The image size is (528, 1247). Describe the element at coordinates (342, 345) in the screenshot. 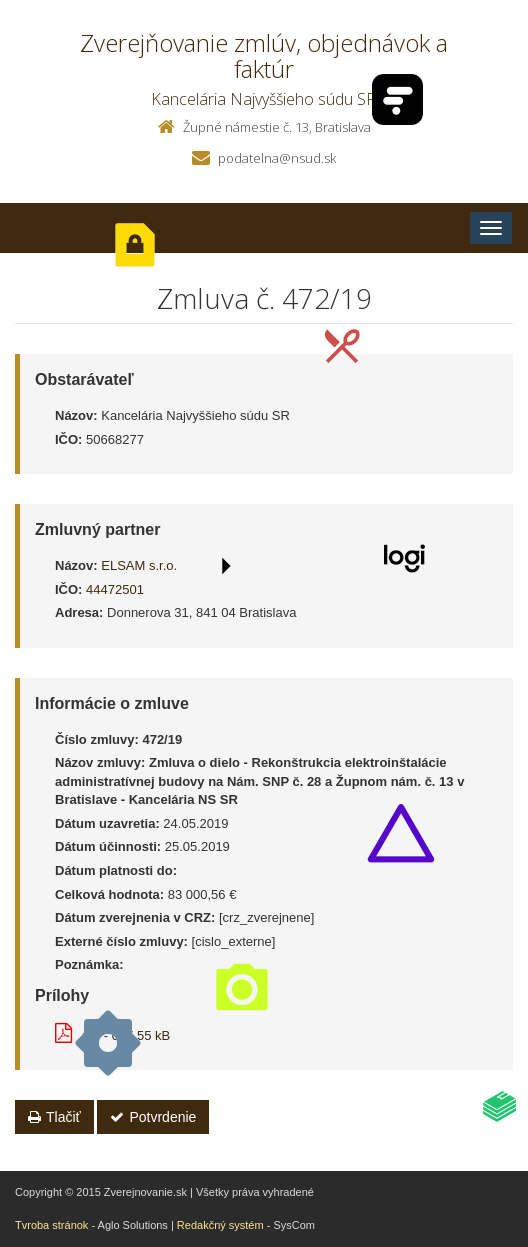

I see `browse nearby restaurants` at that location.